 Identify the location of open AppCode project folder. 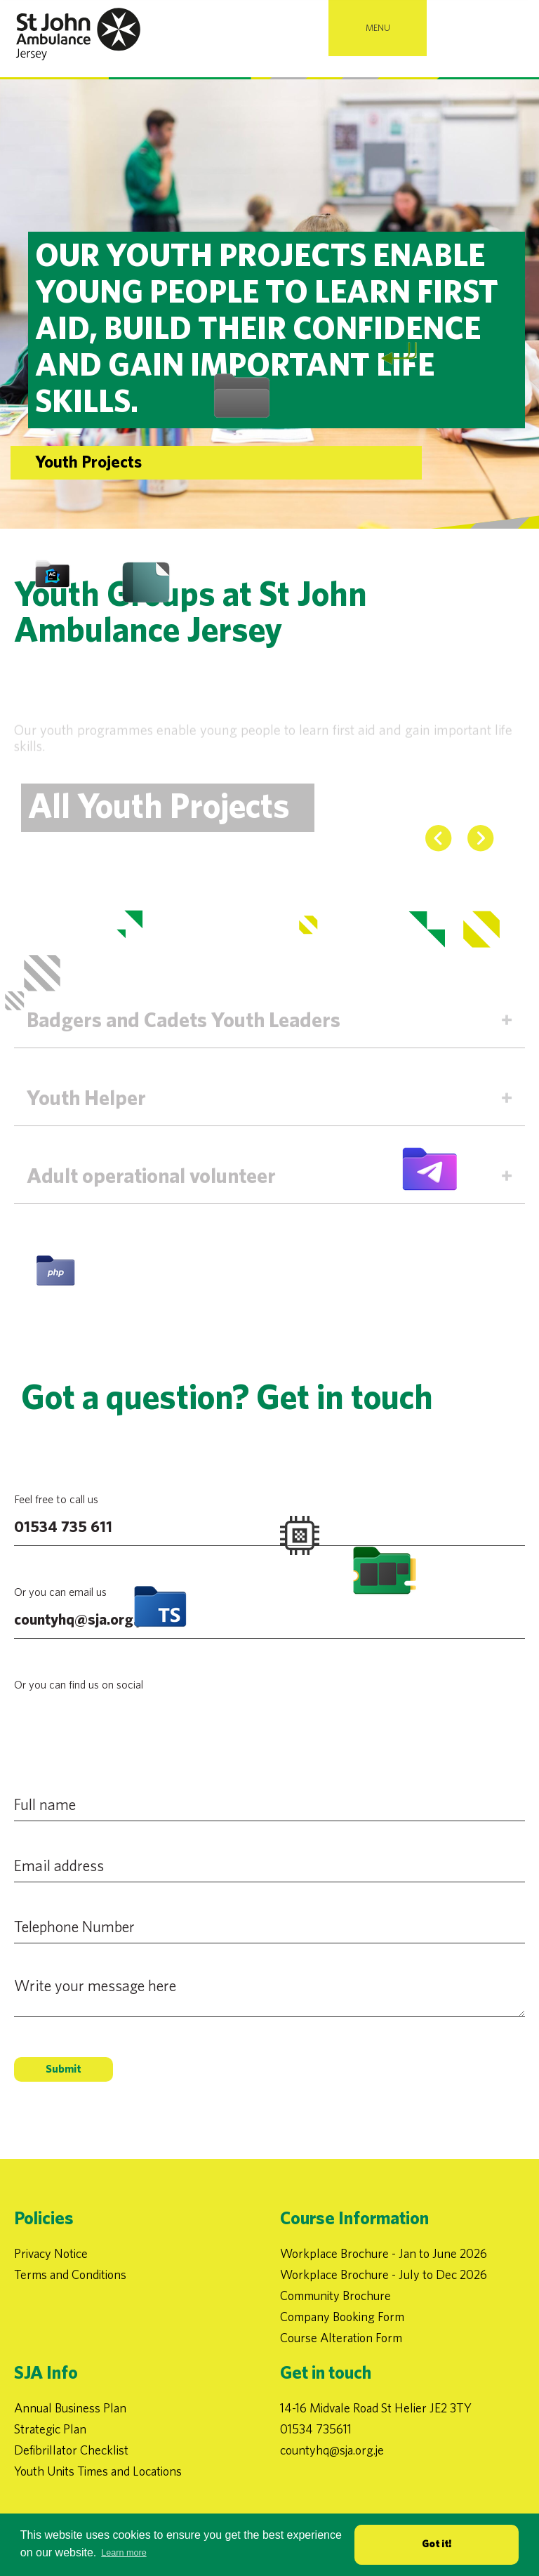
(52, 574).